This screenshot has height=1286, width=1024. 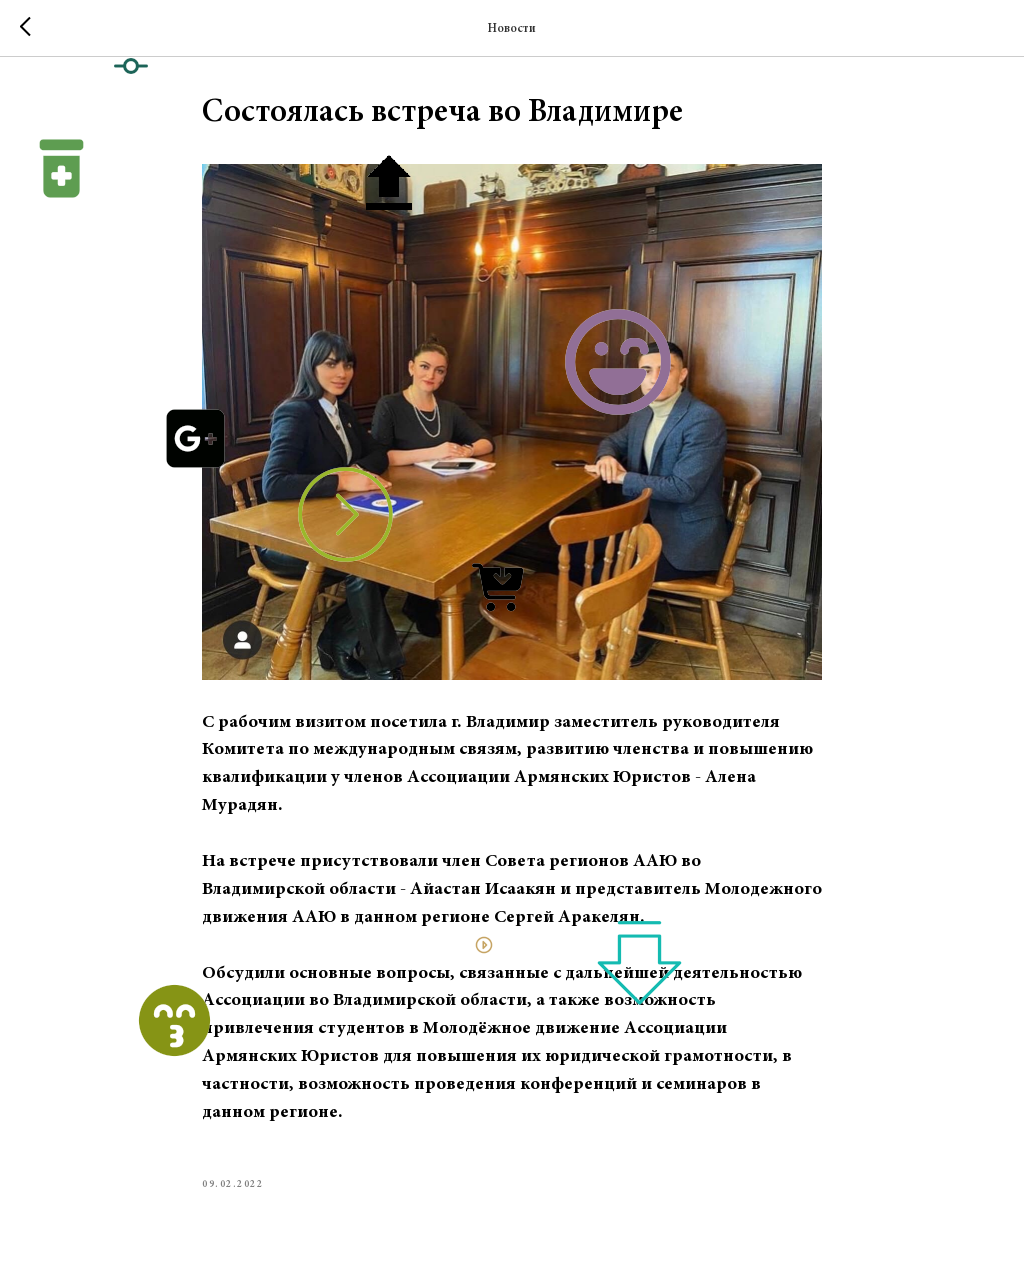 I want to click on sign in with Google+, so click(x=195, y=438).